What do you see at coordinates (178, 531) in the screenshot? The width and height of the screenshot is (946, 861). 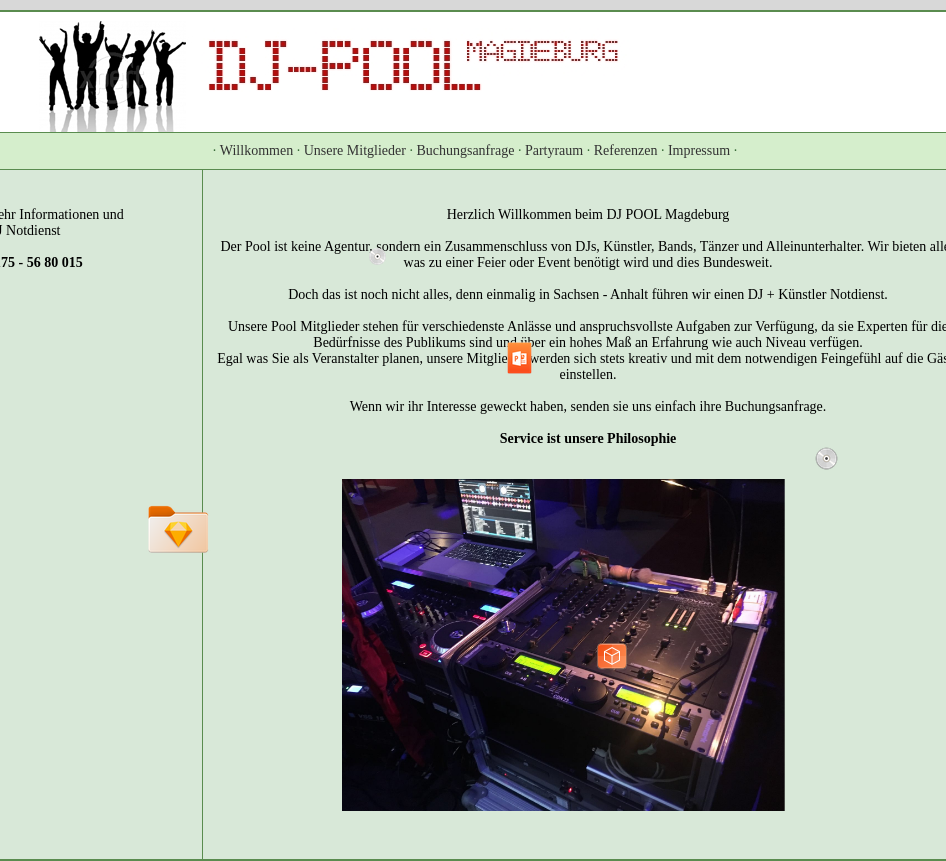 I see `open folder containing Sketch design files` at bounding box center [178, 531].